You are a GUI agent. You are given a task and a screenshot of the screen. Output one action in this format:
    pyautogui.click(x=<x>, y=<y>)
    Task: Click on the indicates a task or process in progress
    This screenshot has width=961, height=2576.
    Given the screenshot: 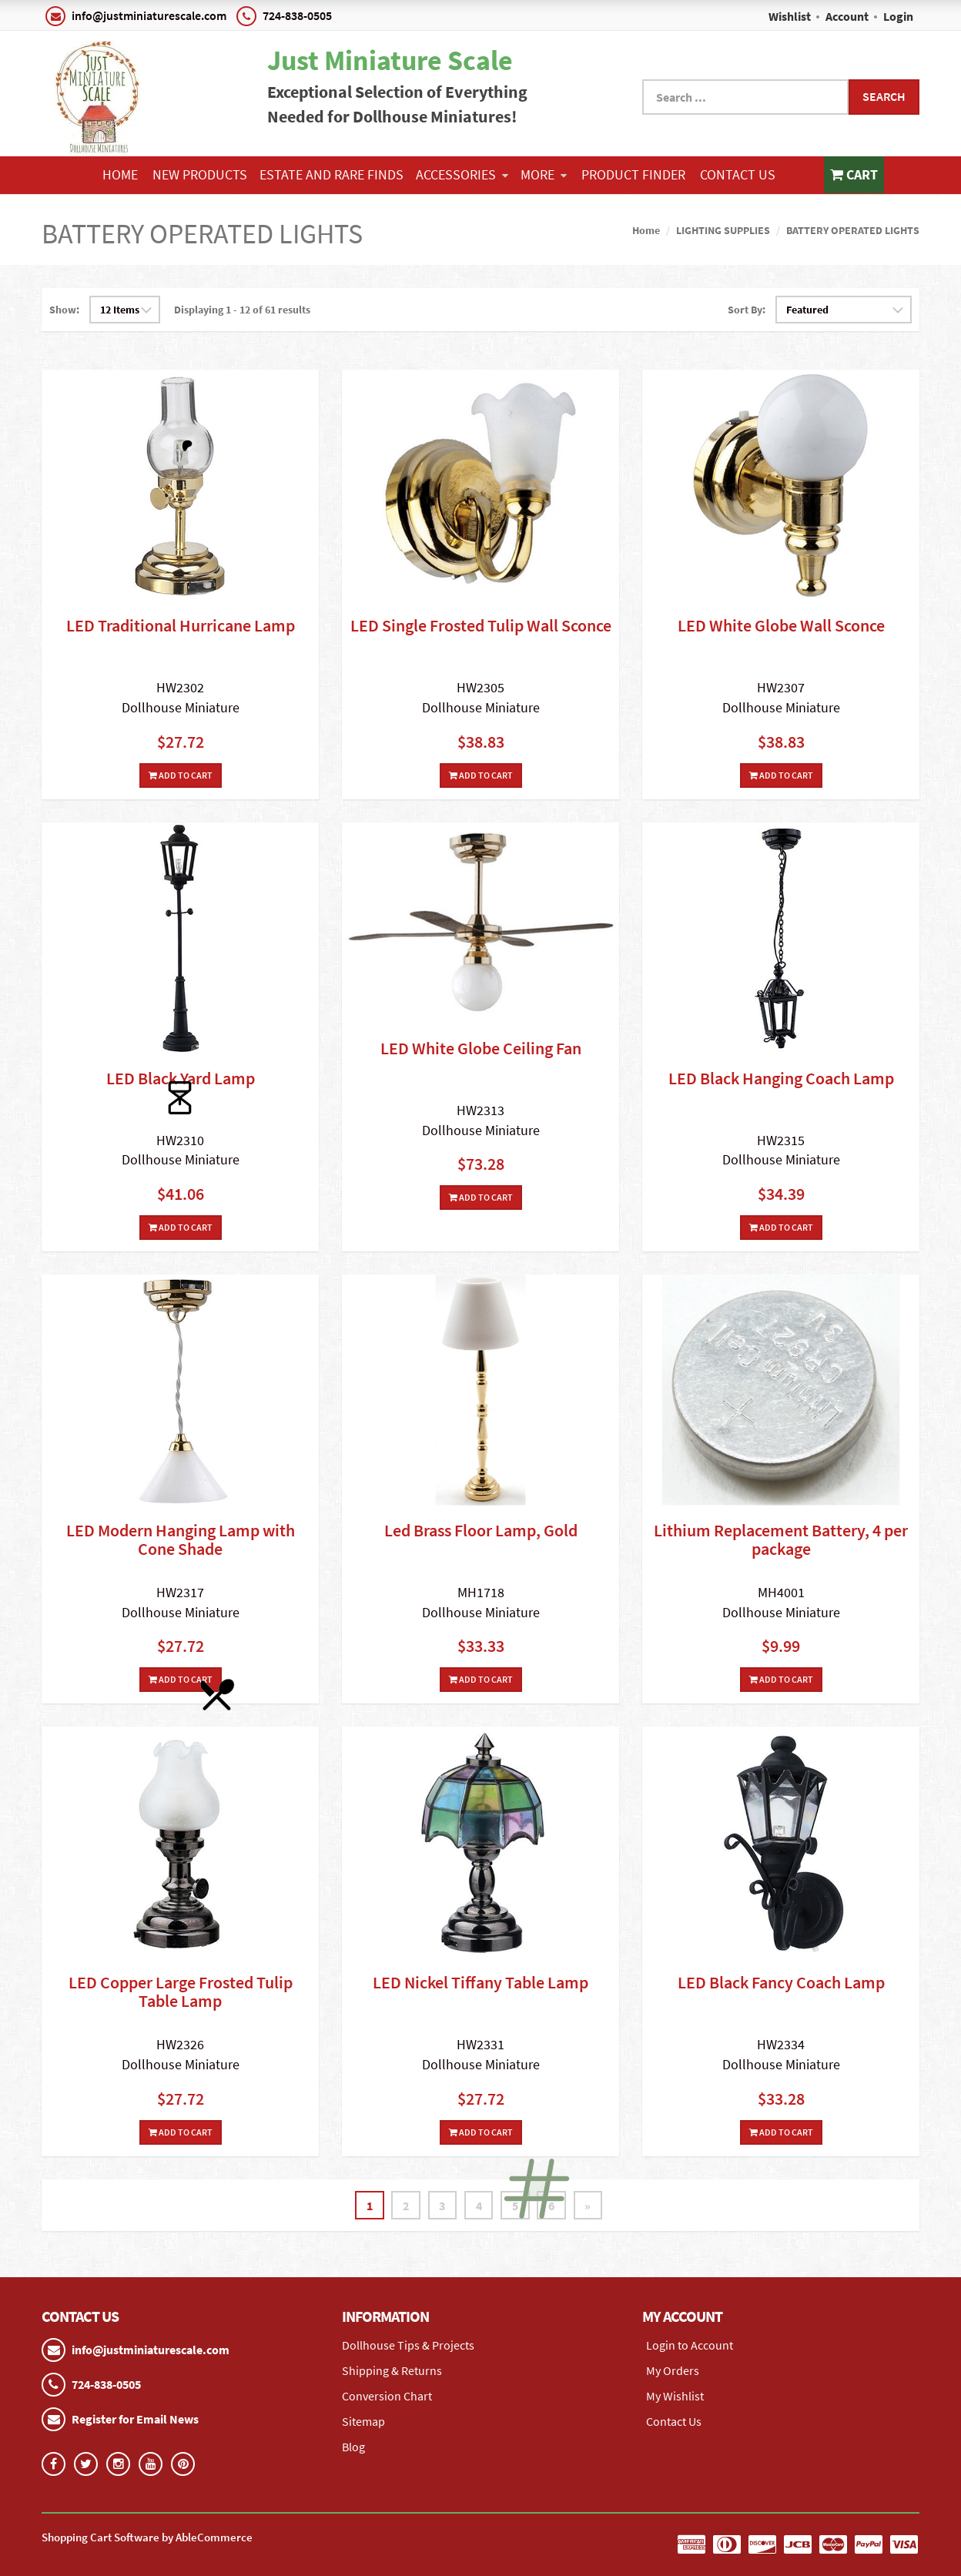 What is the action you would take?
    pyautogui.click(x=179, y=1097)
    